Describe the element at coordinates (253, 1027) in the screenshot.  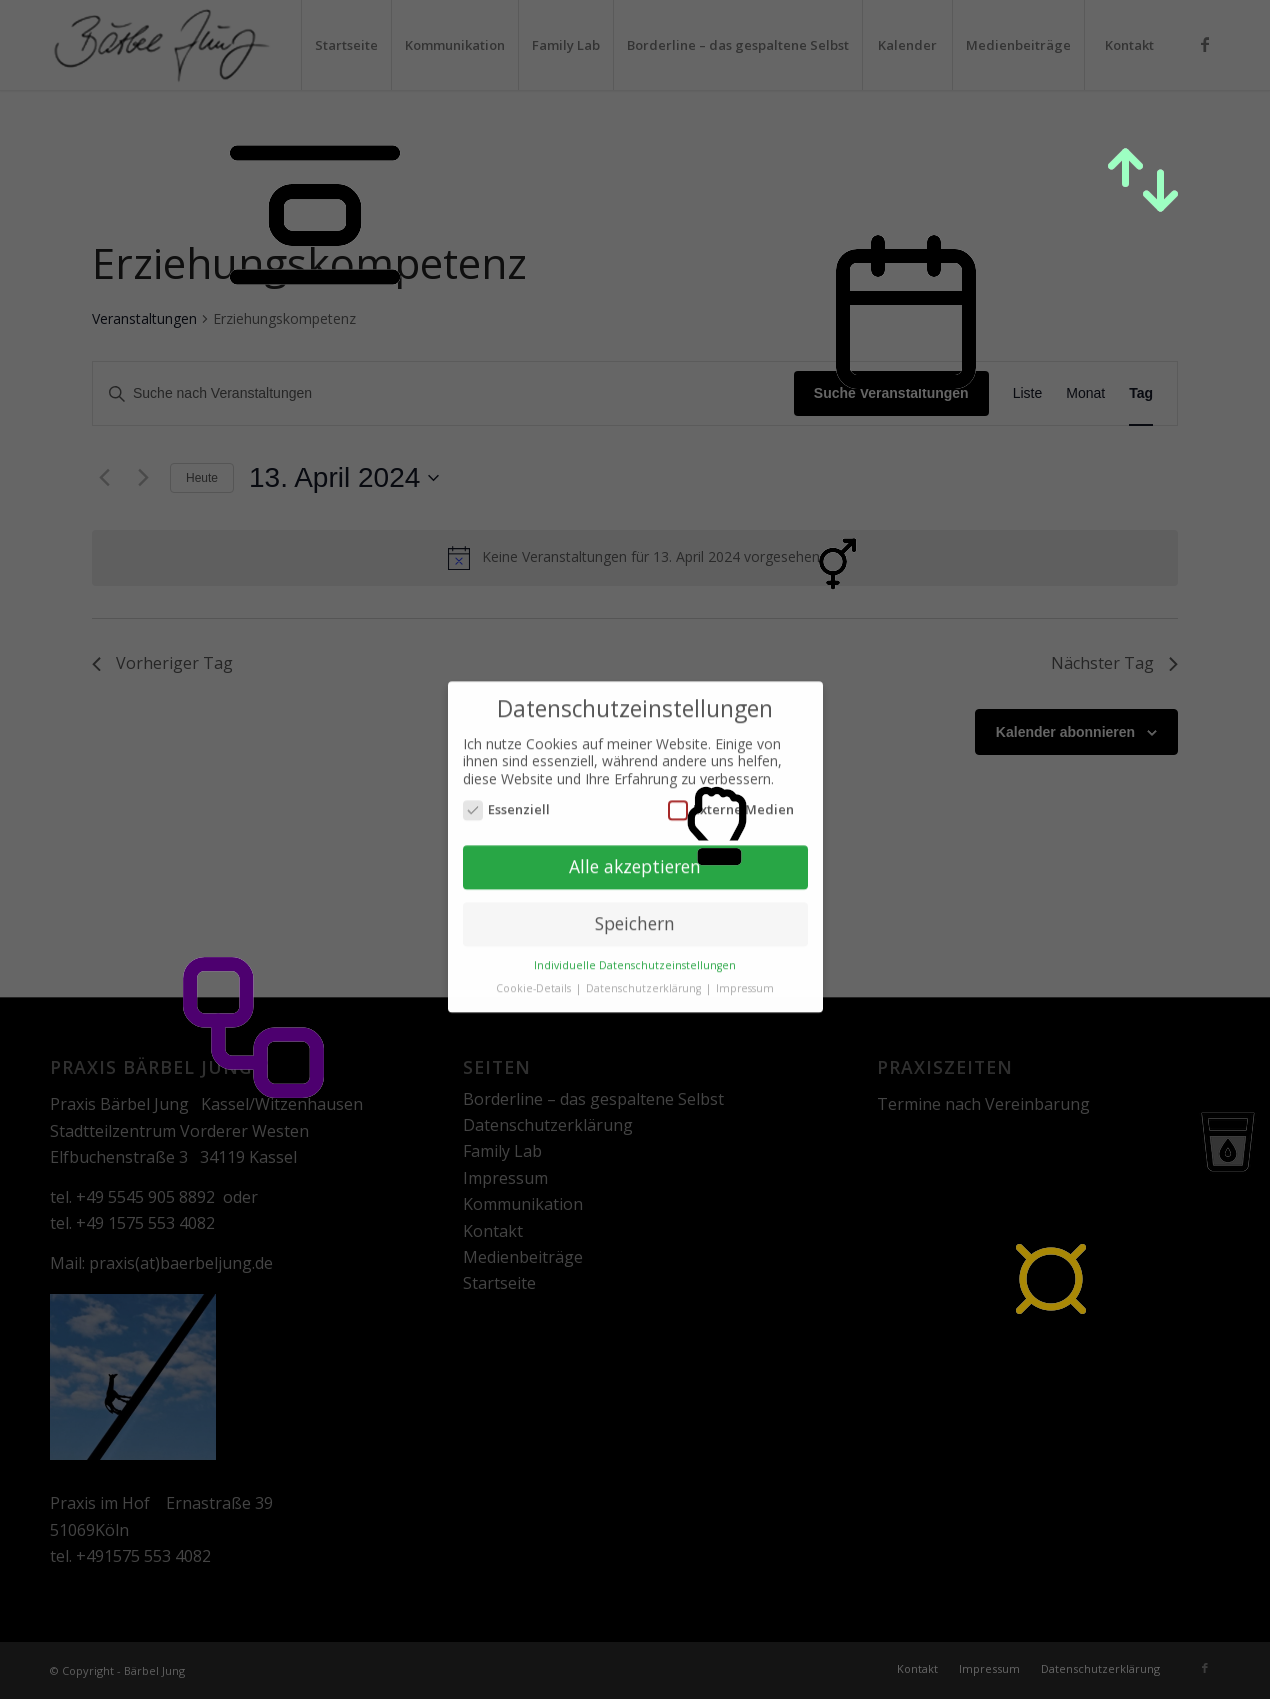
I see `view or manage workflow automation` at that location.